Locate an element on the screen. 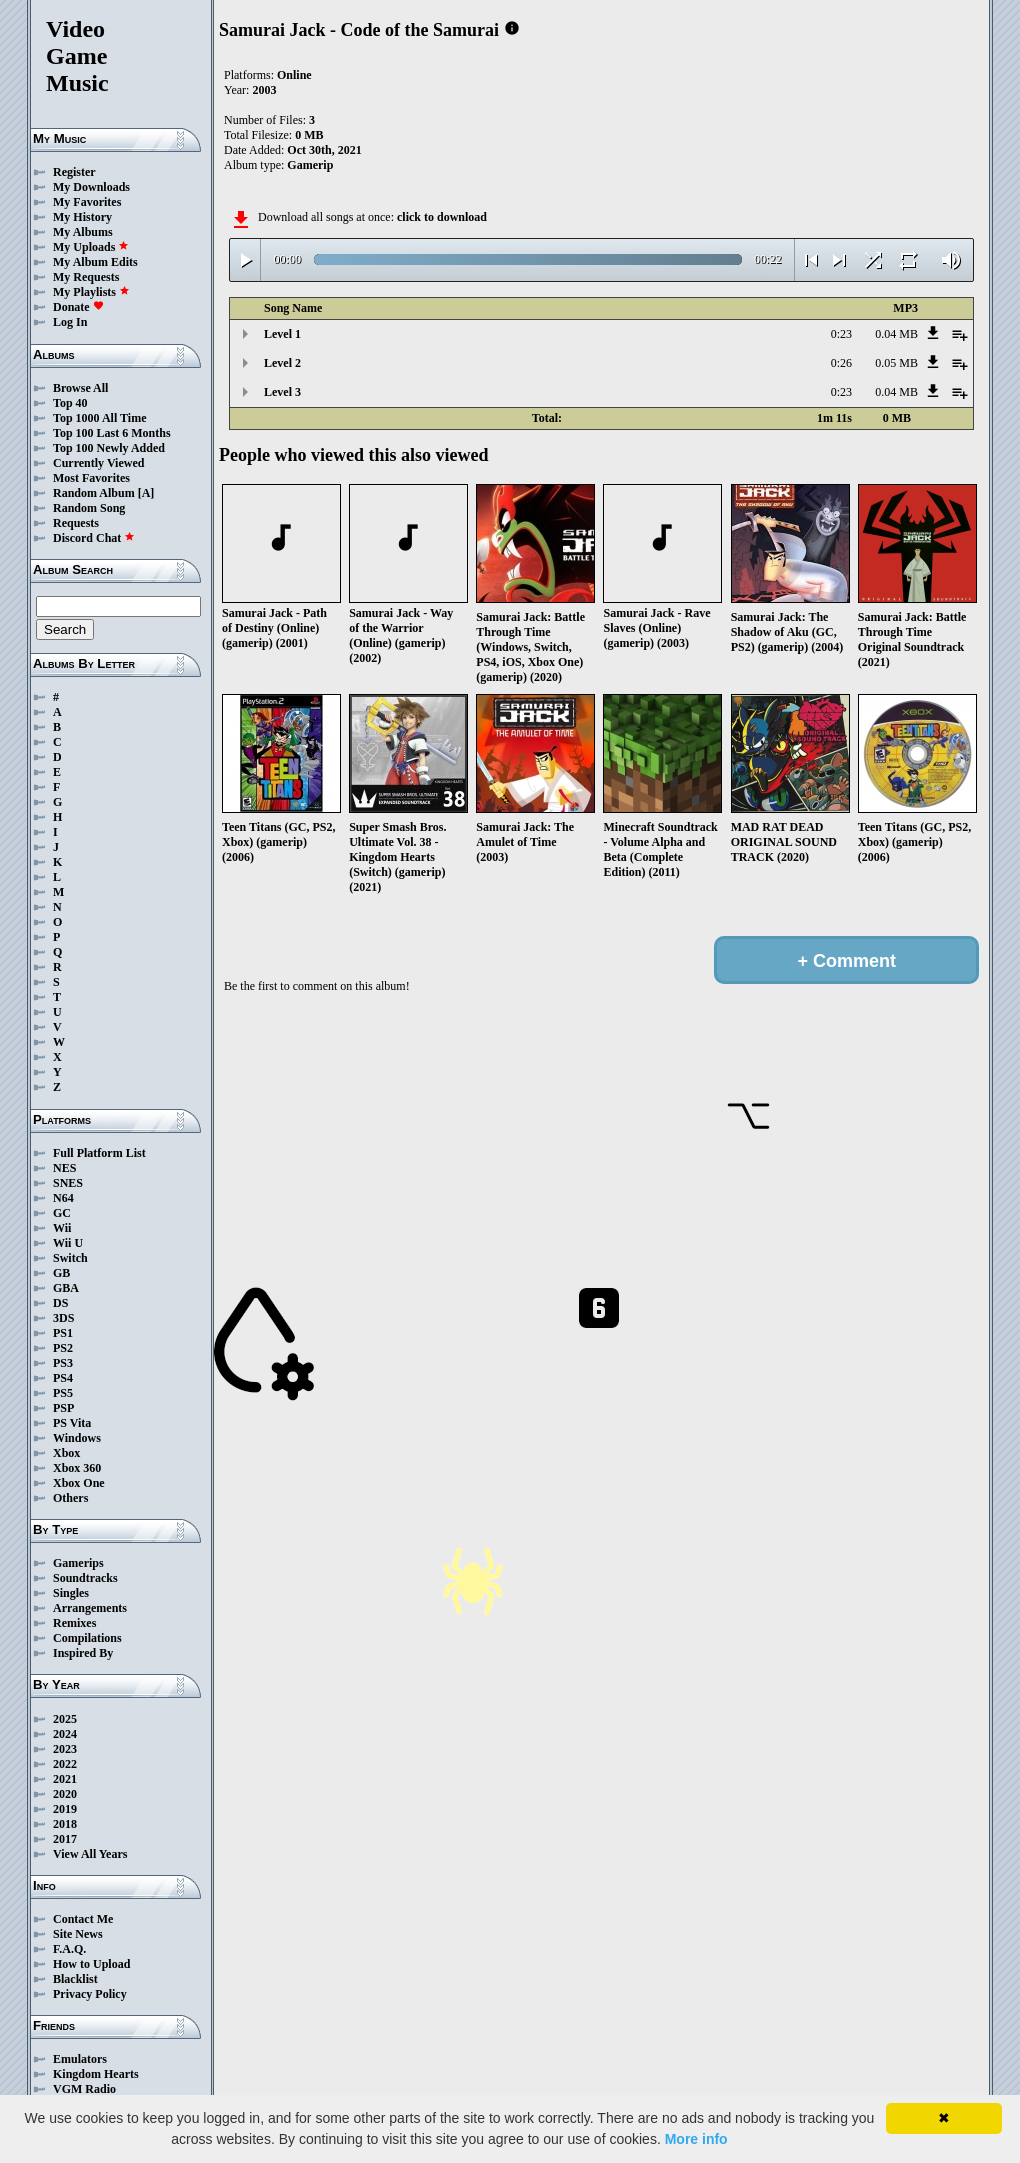 This screenshot has width=1020, height=2163. indicates bug or error in the system is located at coordinates (473, 1581).